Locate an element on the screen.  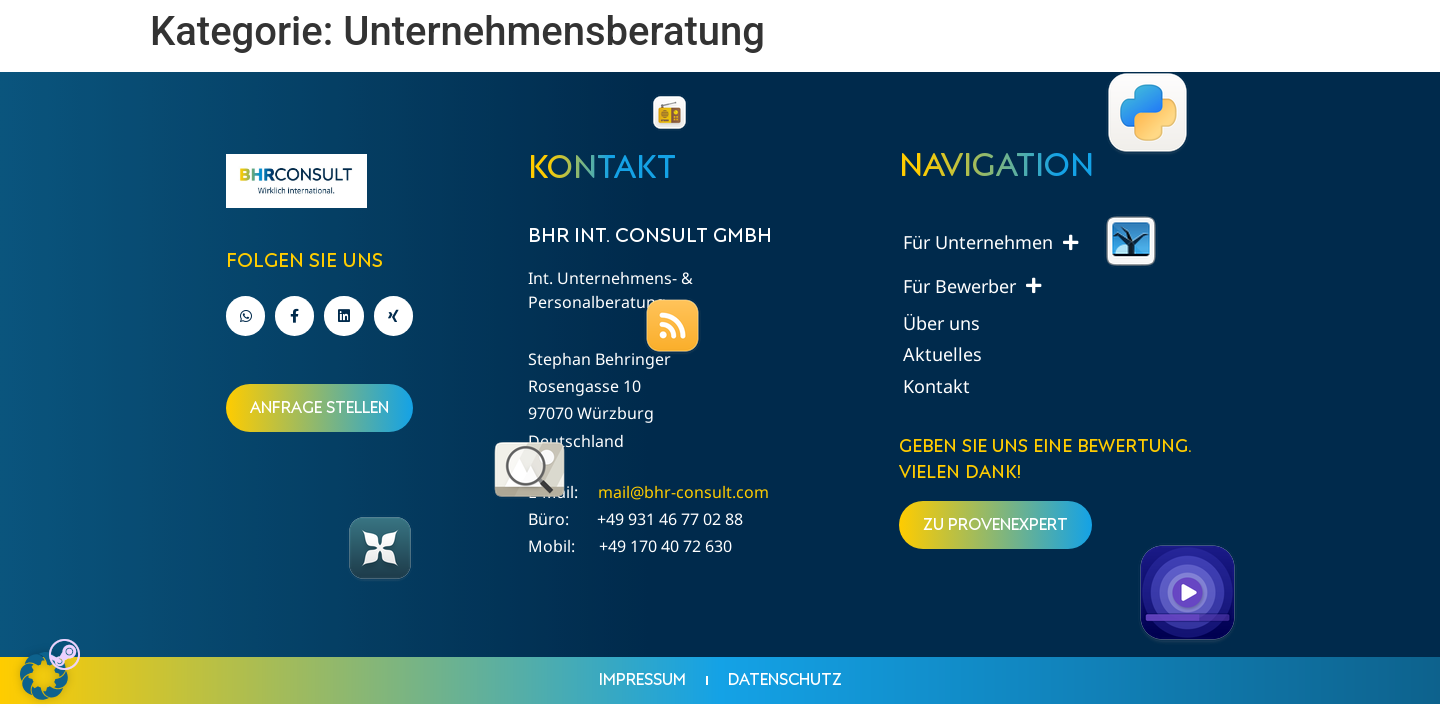
open Ex Falso audio tag editor is located at coordinates (380, 548).